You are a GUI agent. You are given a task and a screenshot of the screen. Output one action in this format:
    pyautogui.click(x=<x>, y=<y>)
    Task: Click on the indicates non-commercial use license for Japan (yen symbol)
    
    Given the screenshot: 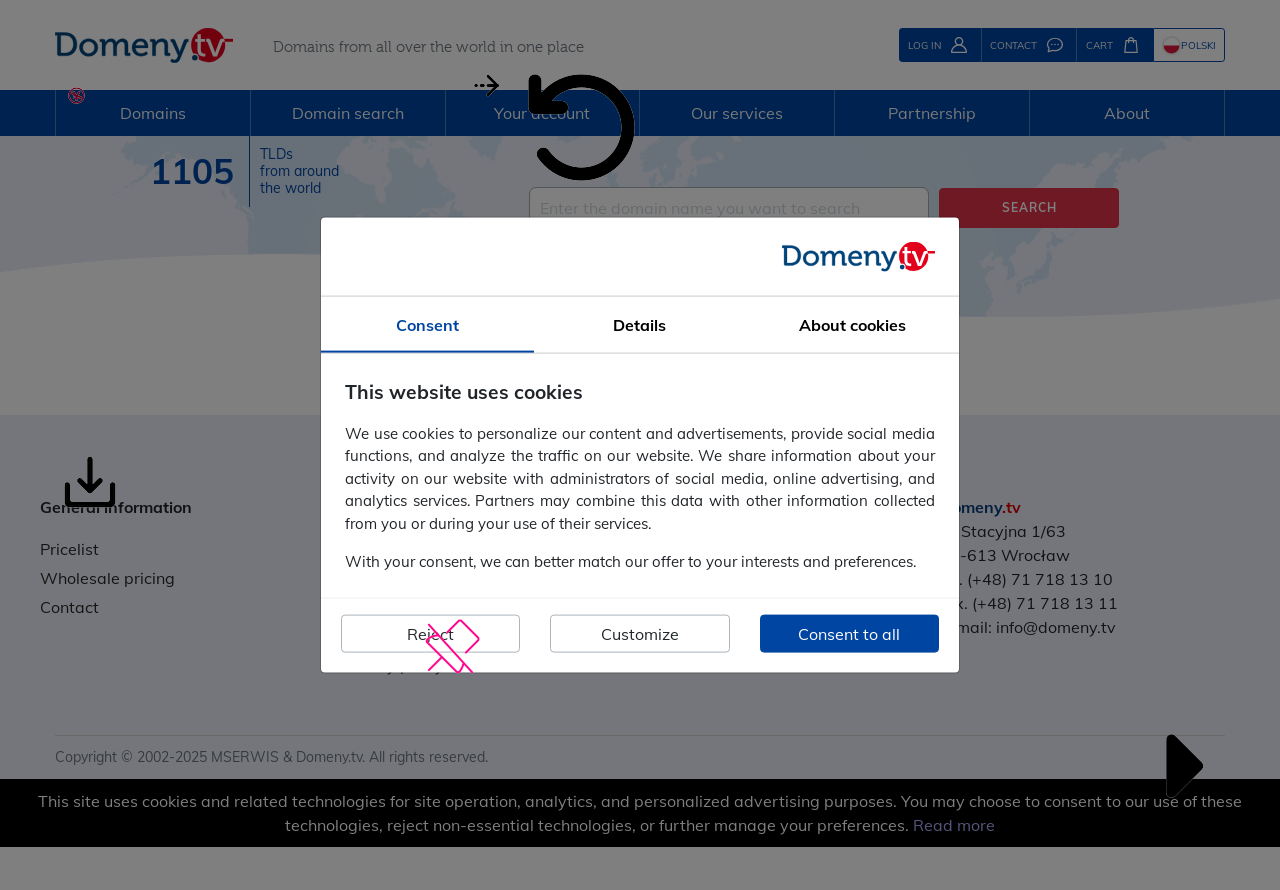 What is the action you would take?
    pyautogui.click(x=76, y=95)
    